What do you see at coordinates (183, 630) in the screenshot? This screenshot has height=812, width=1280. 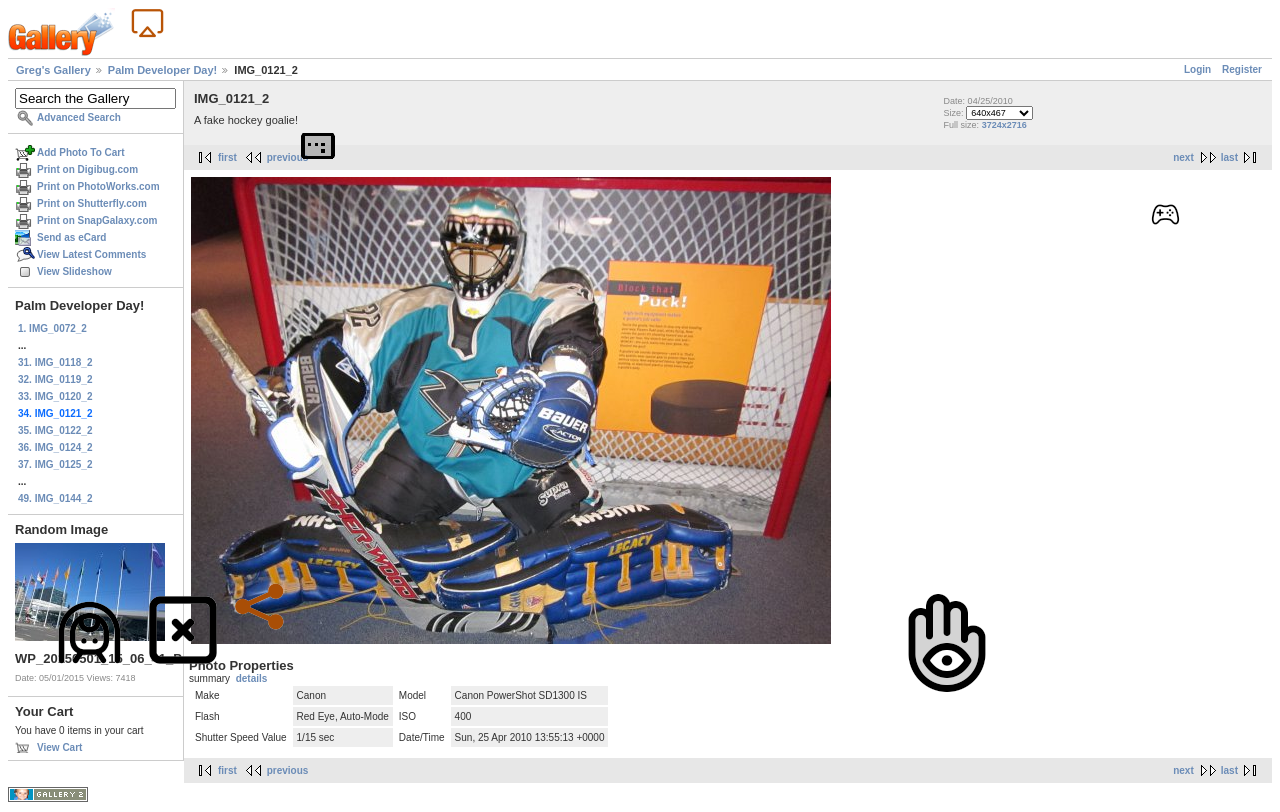 I see `close or dismiss a dialog box` at bounding box center [183, 630].